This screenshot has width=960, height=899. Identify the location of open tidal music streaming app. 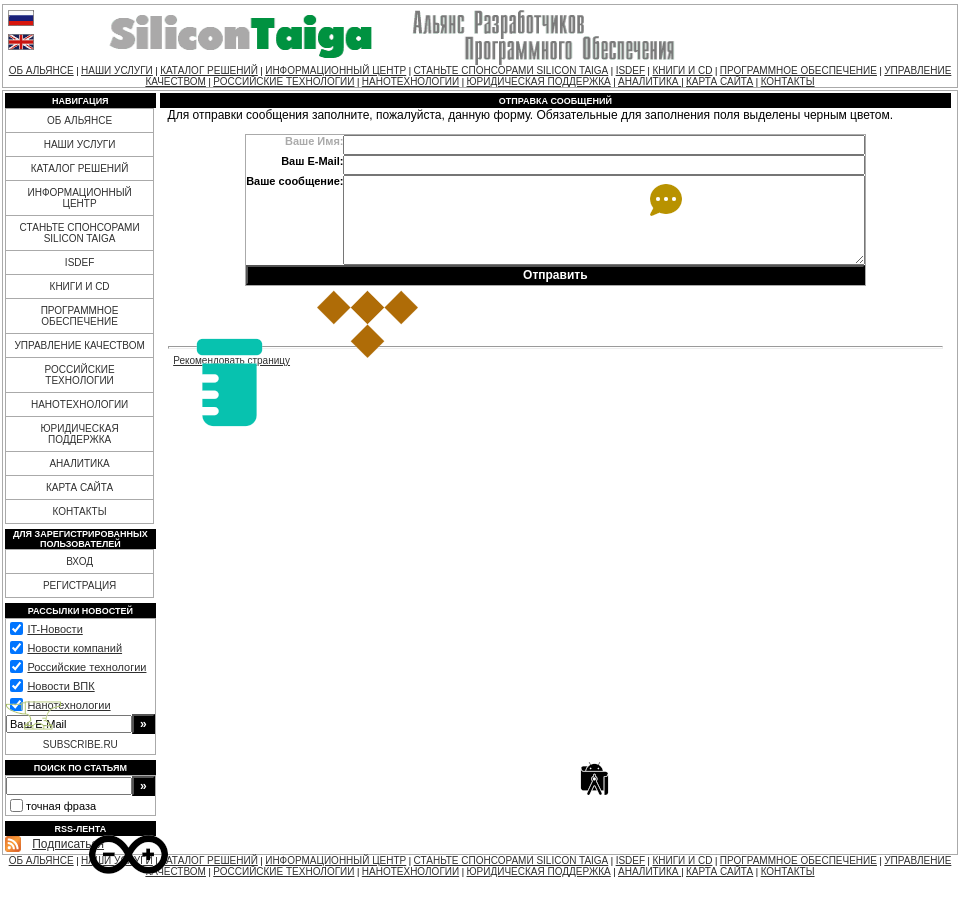
(367, 323).